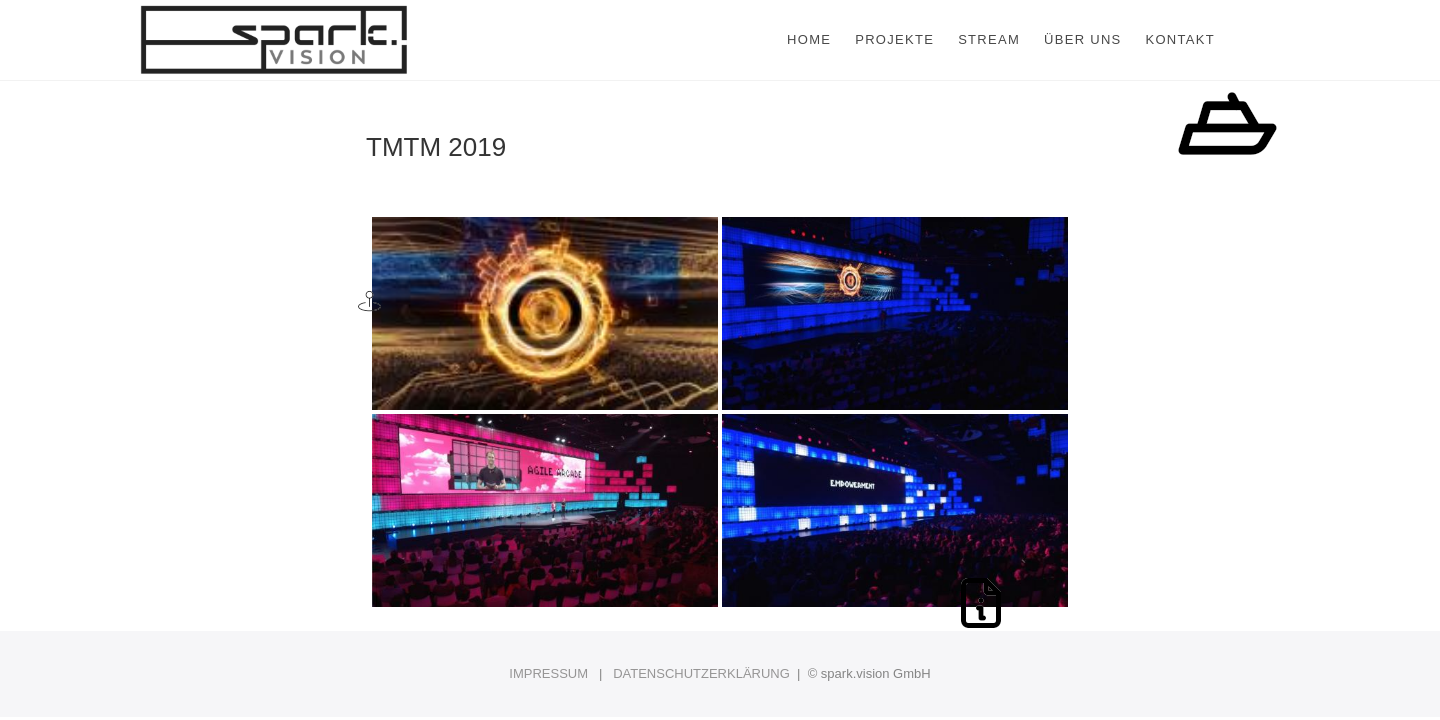  What do you see at coordinates (981, 603) in the screenshot?
I see `view file details or properties` at bounding box center [981, 603].